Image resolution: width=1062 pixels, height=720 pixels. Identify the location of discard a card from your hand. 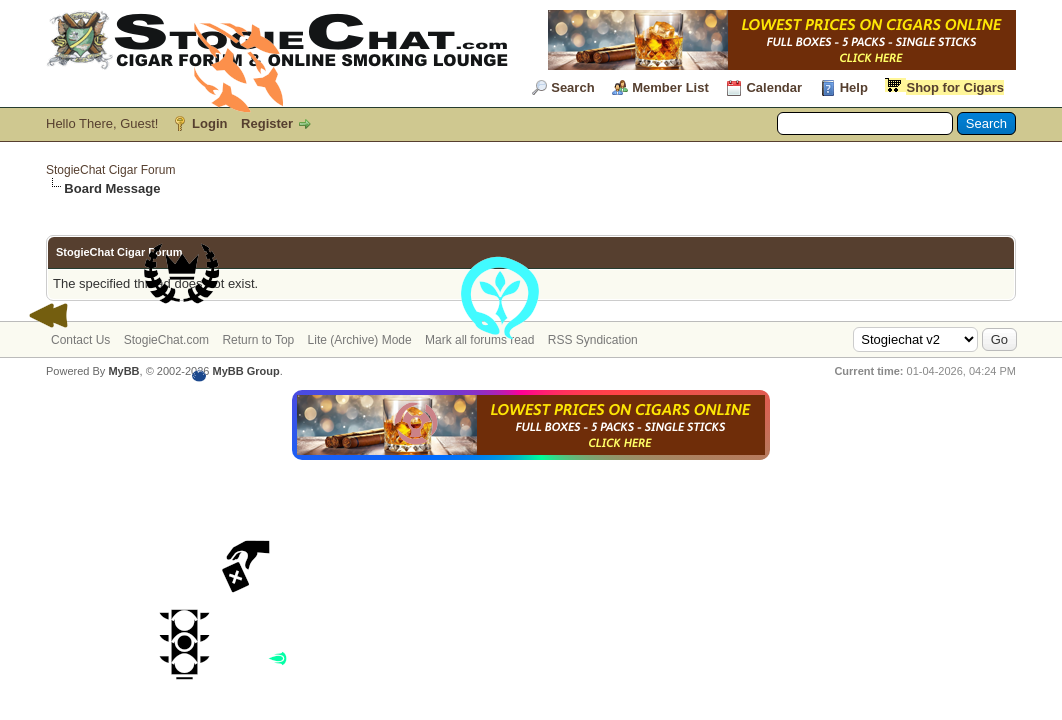
(243, 566).